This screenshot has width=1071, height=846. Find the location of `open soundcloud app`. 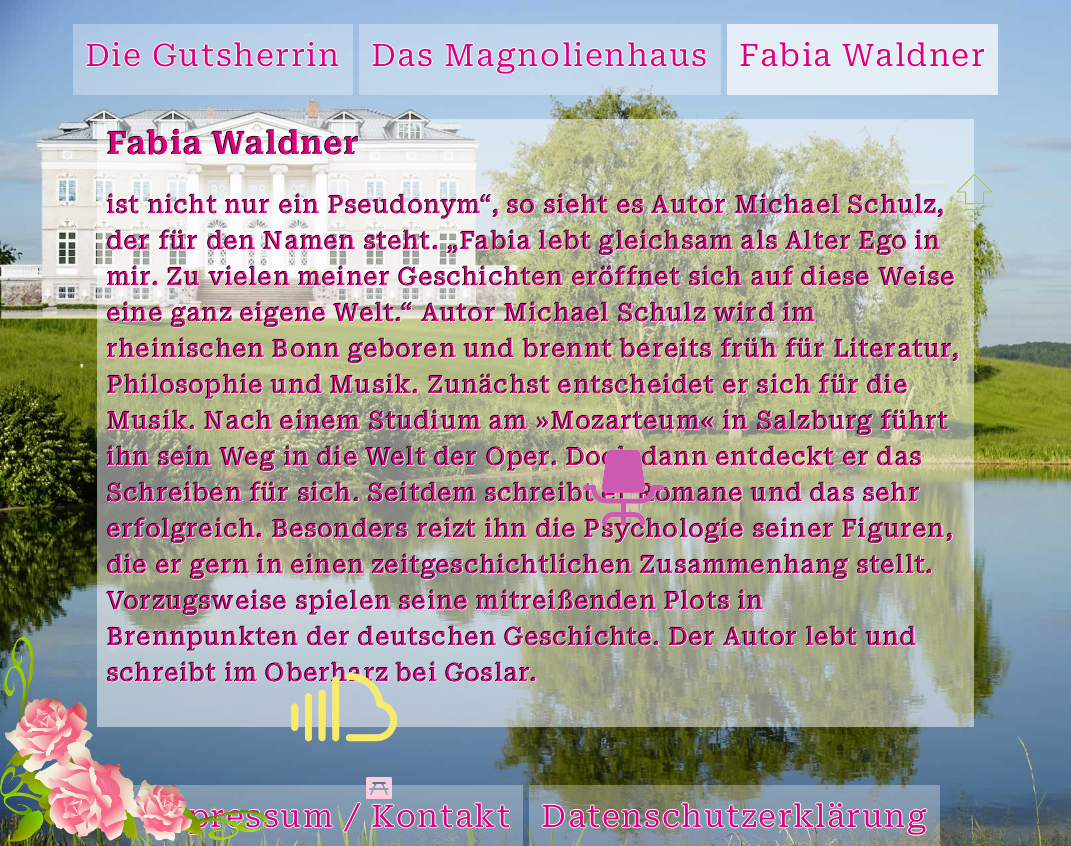

open soundcloud app is located at coordinates (342, 710).